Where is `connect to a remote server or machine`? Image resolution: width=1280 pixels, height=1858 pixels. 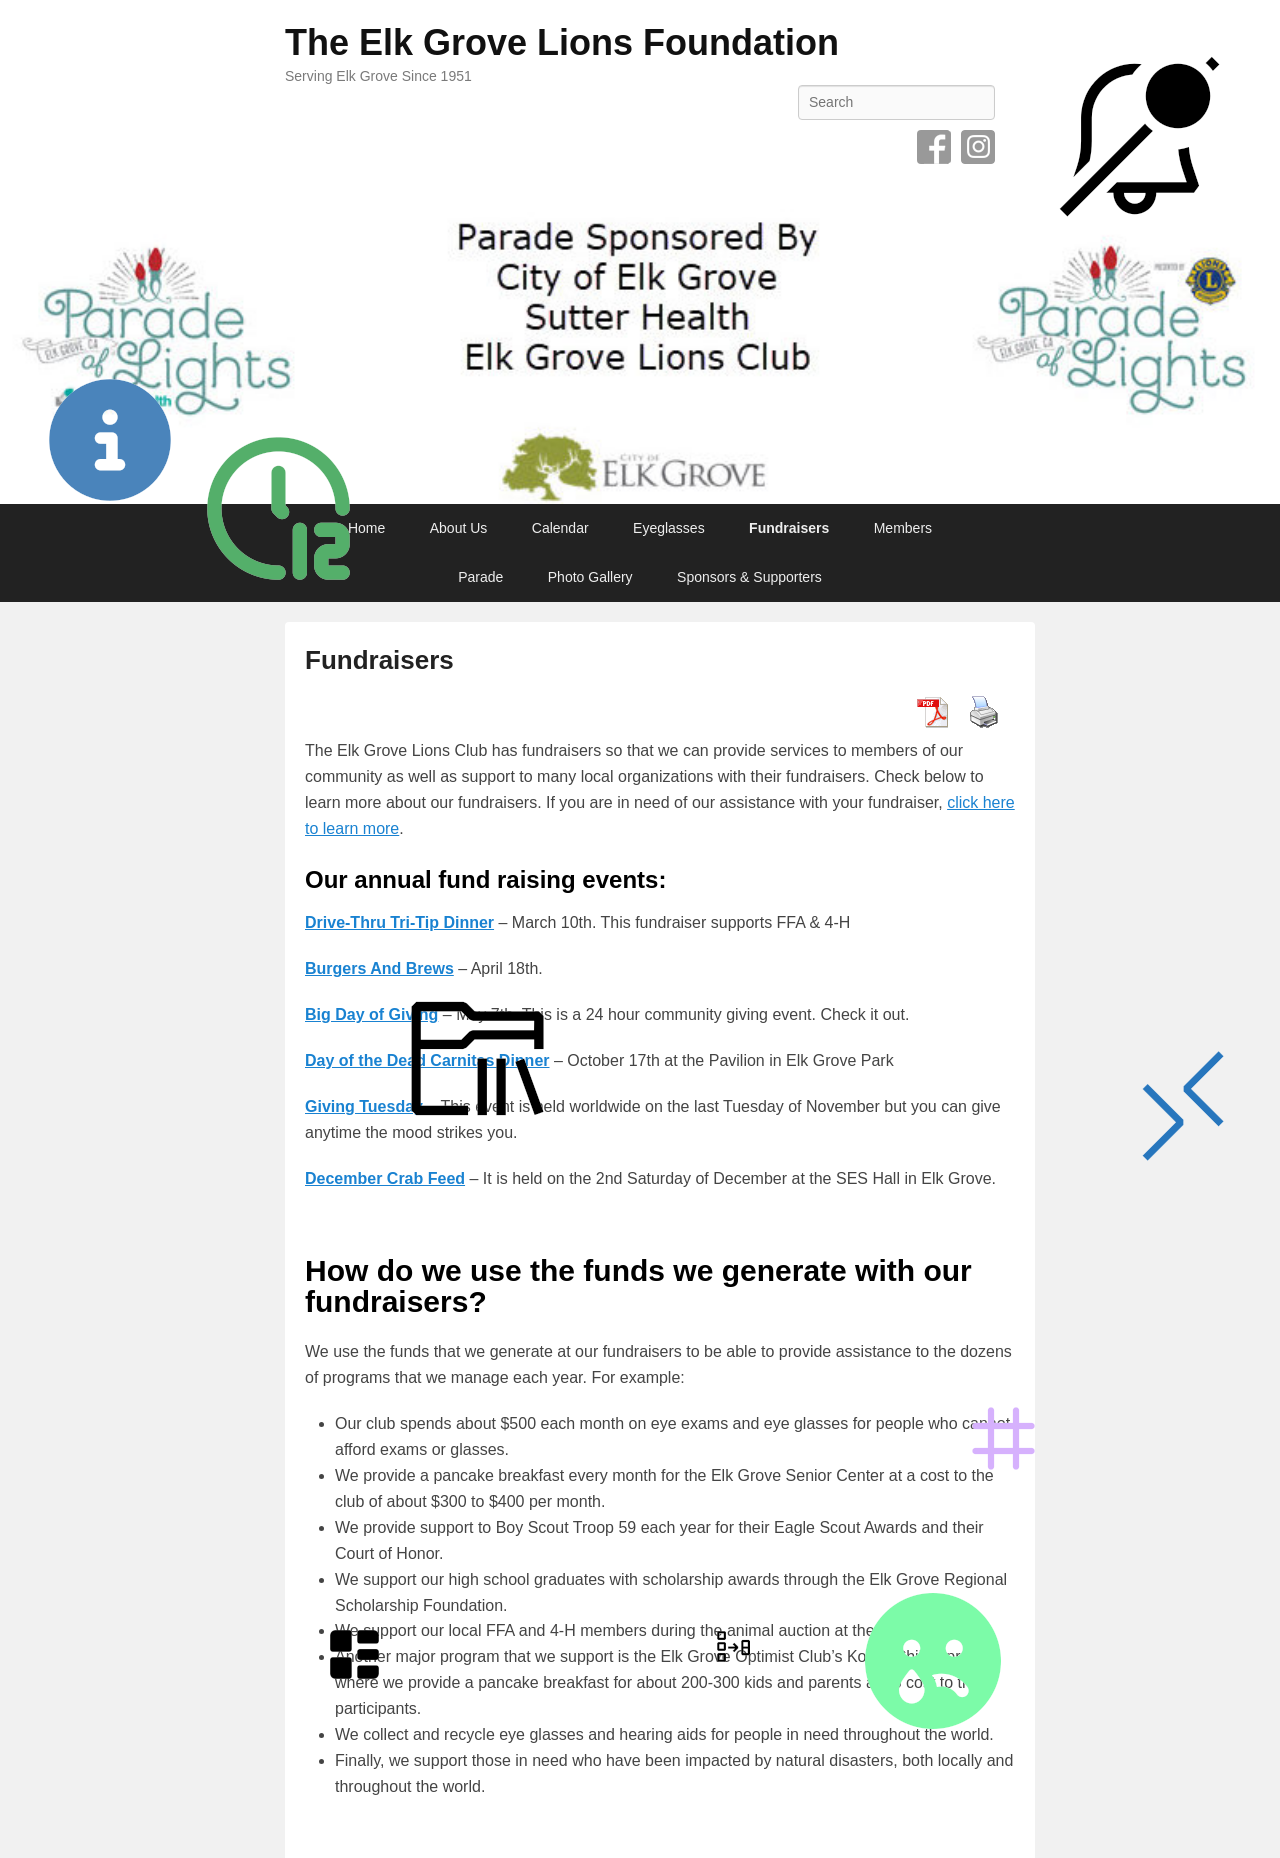
connect to a remote server or machine is located at coordinates (1183, 1108).